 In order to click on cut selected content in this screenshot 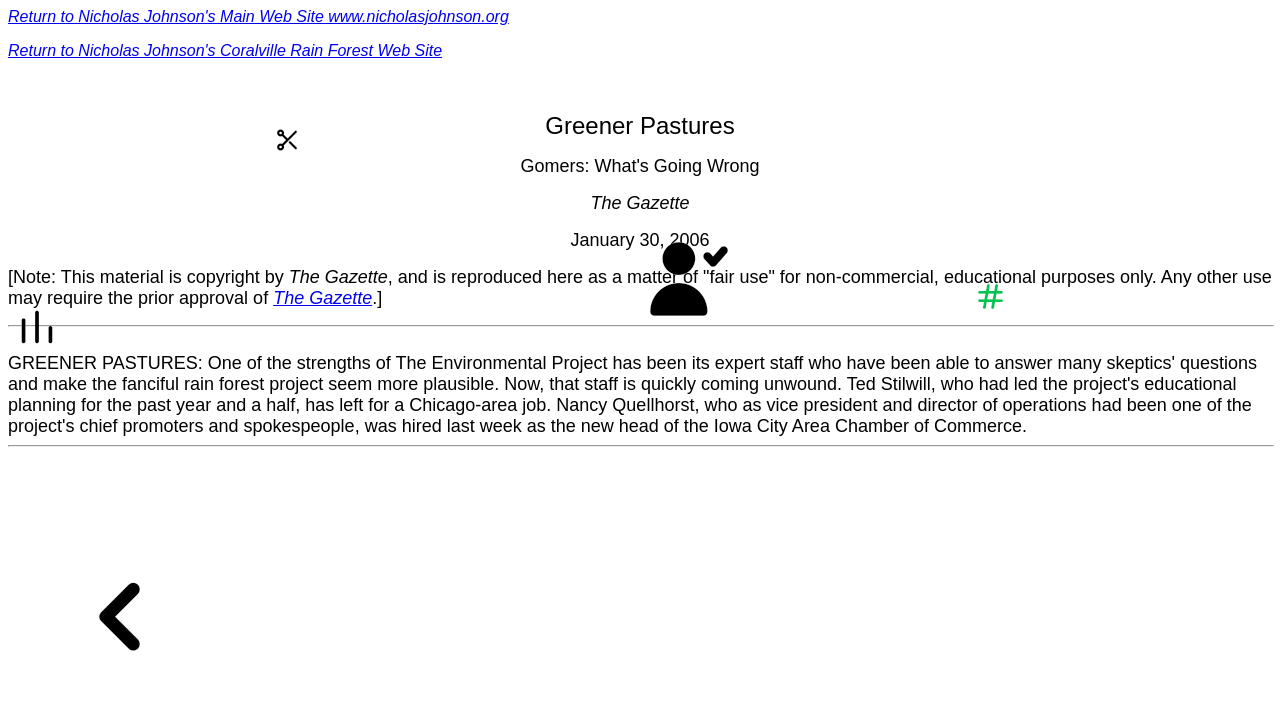, I will do `click(287, 140)`.